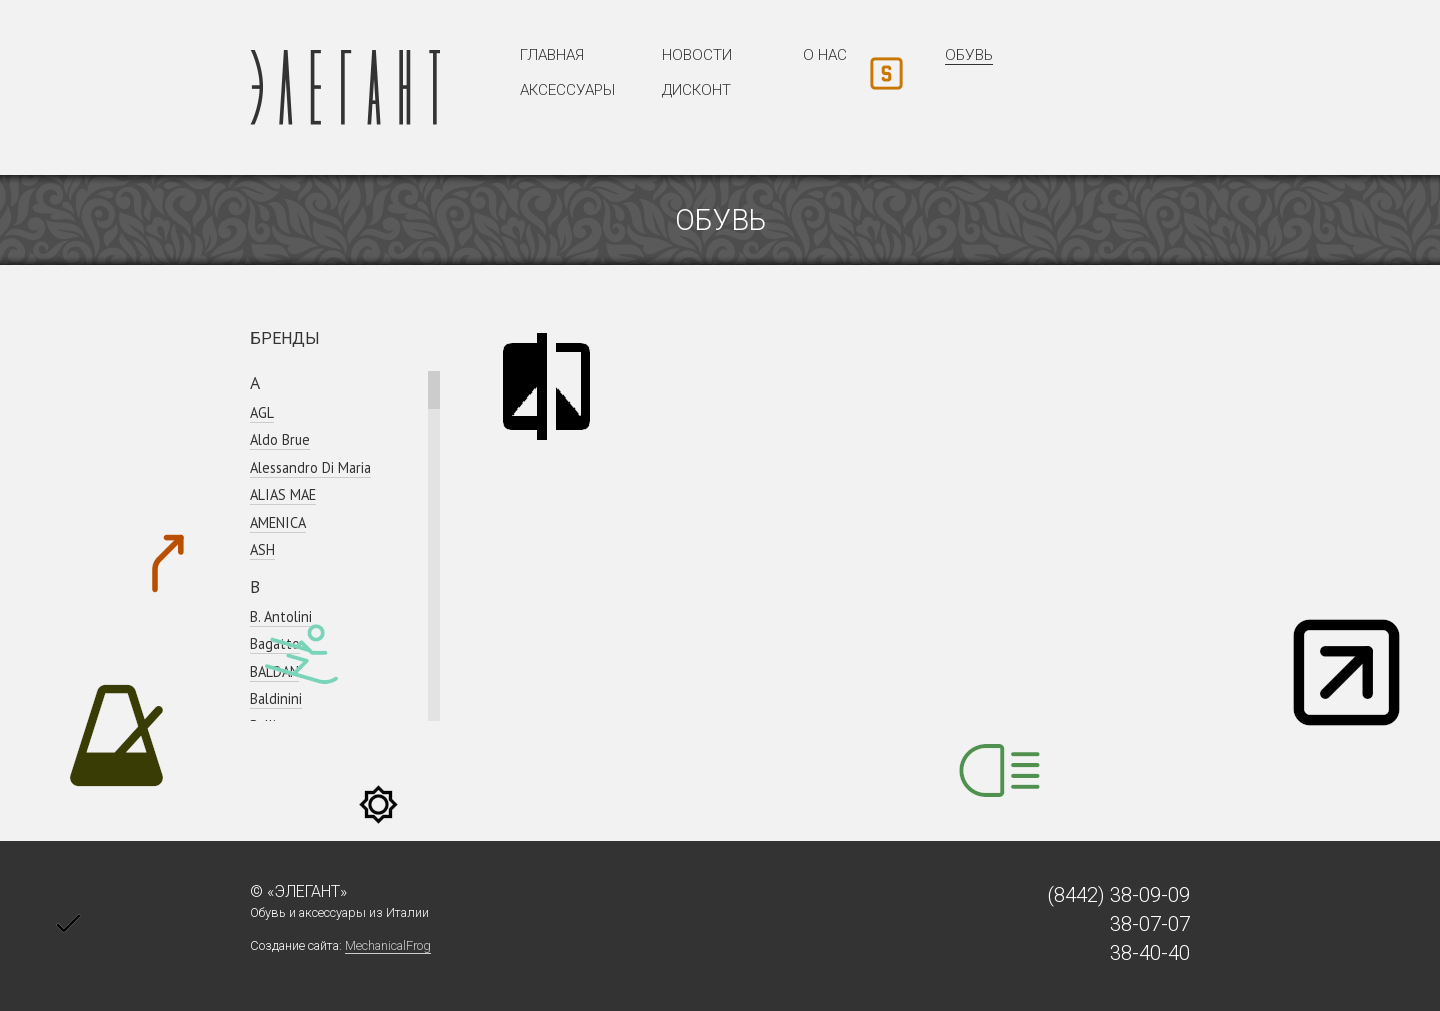  I want to click on toggle vehicle headlights on/off, so click(999, 770).